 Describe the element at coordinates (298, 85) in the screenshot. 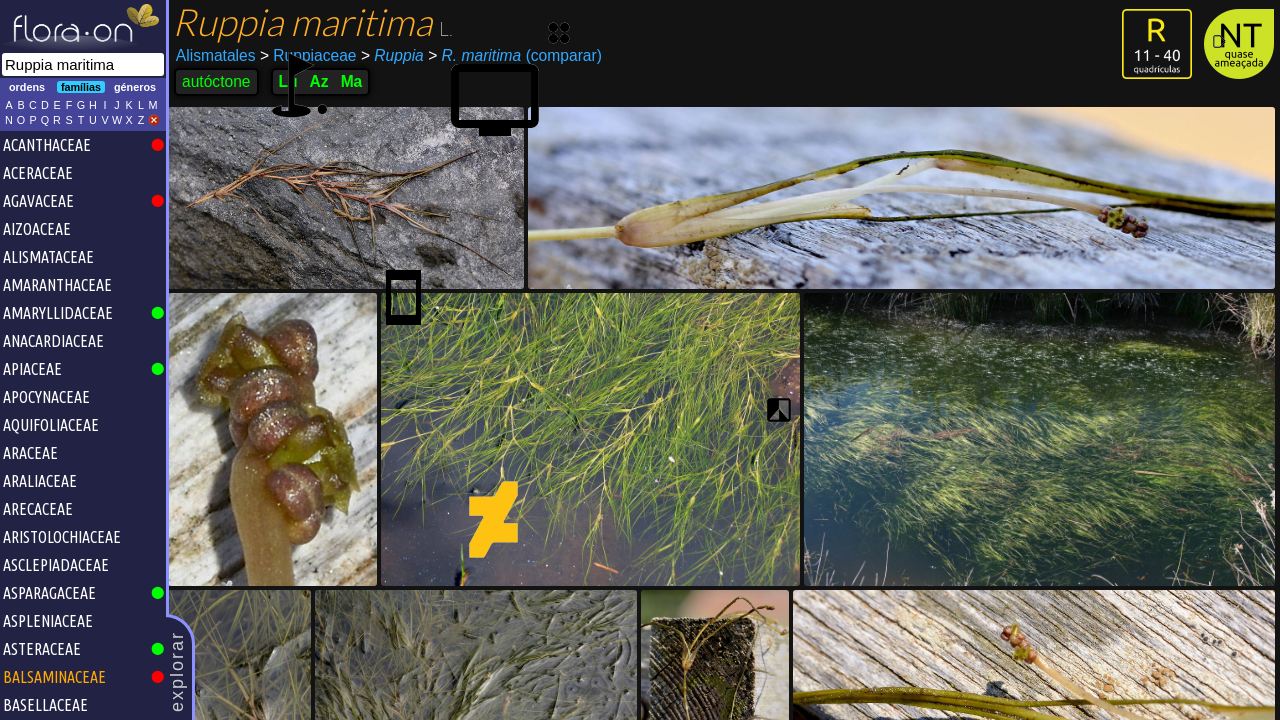

I see `view nearby golf courses` at that location.